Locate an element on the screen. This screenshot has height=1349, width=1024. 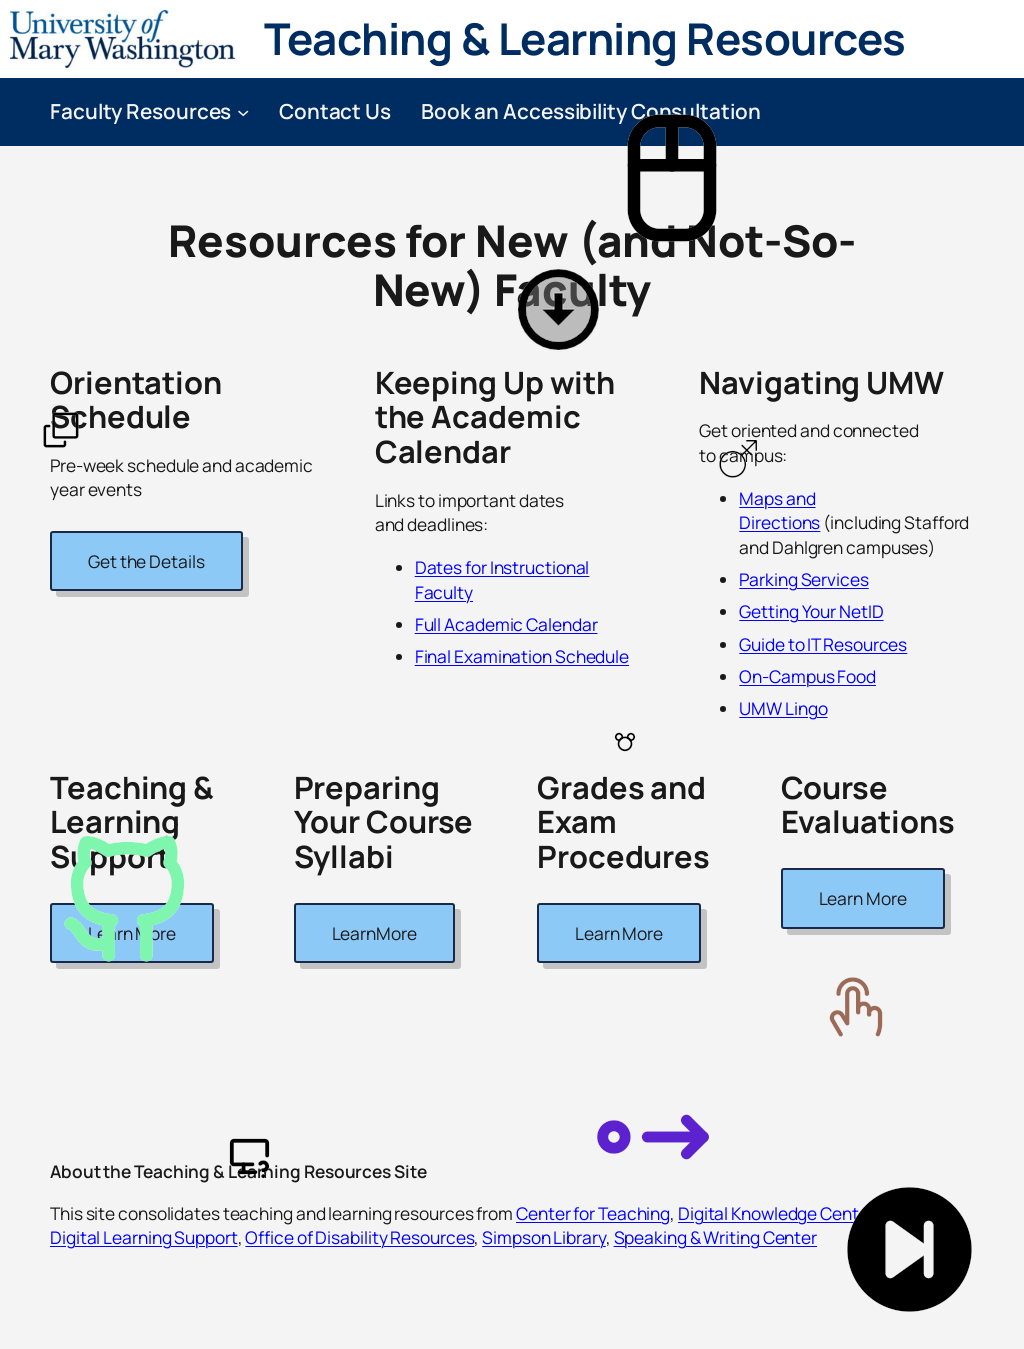
download file or content is located at coordinates (558, 309).